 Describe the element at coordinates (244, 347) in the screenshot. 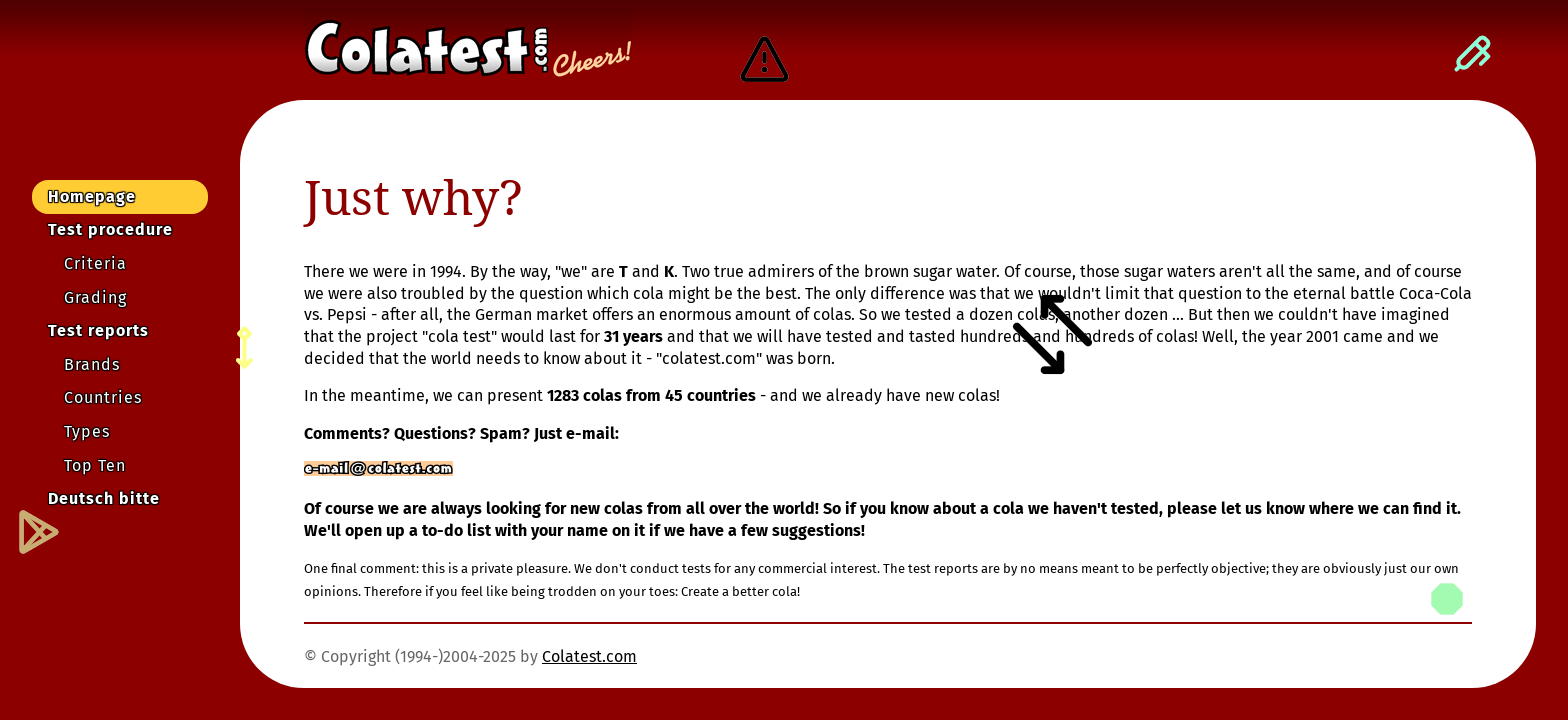

I see `move item down in a list or sequence` at that location.